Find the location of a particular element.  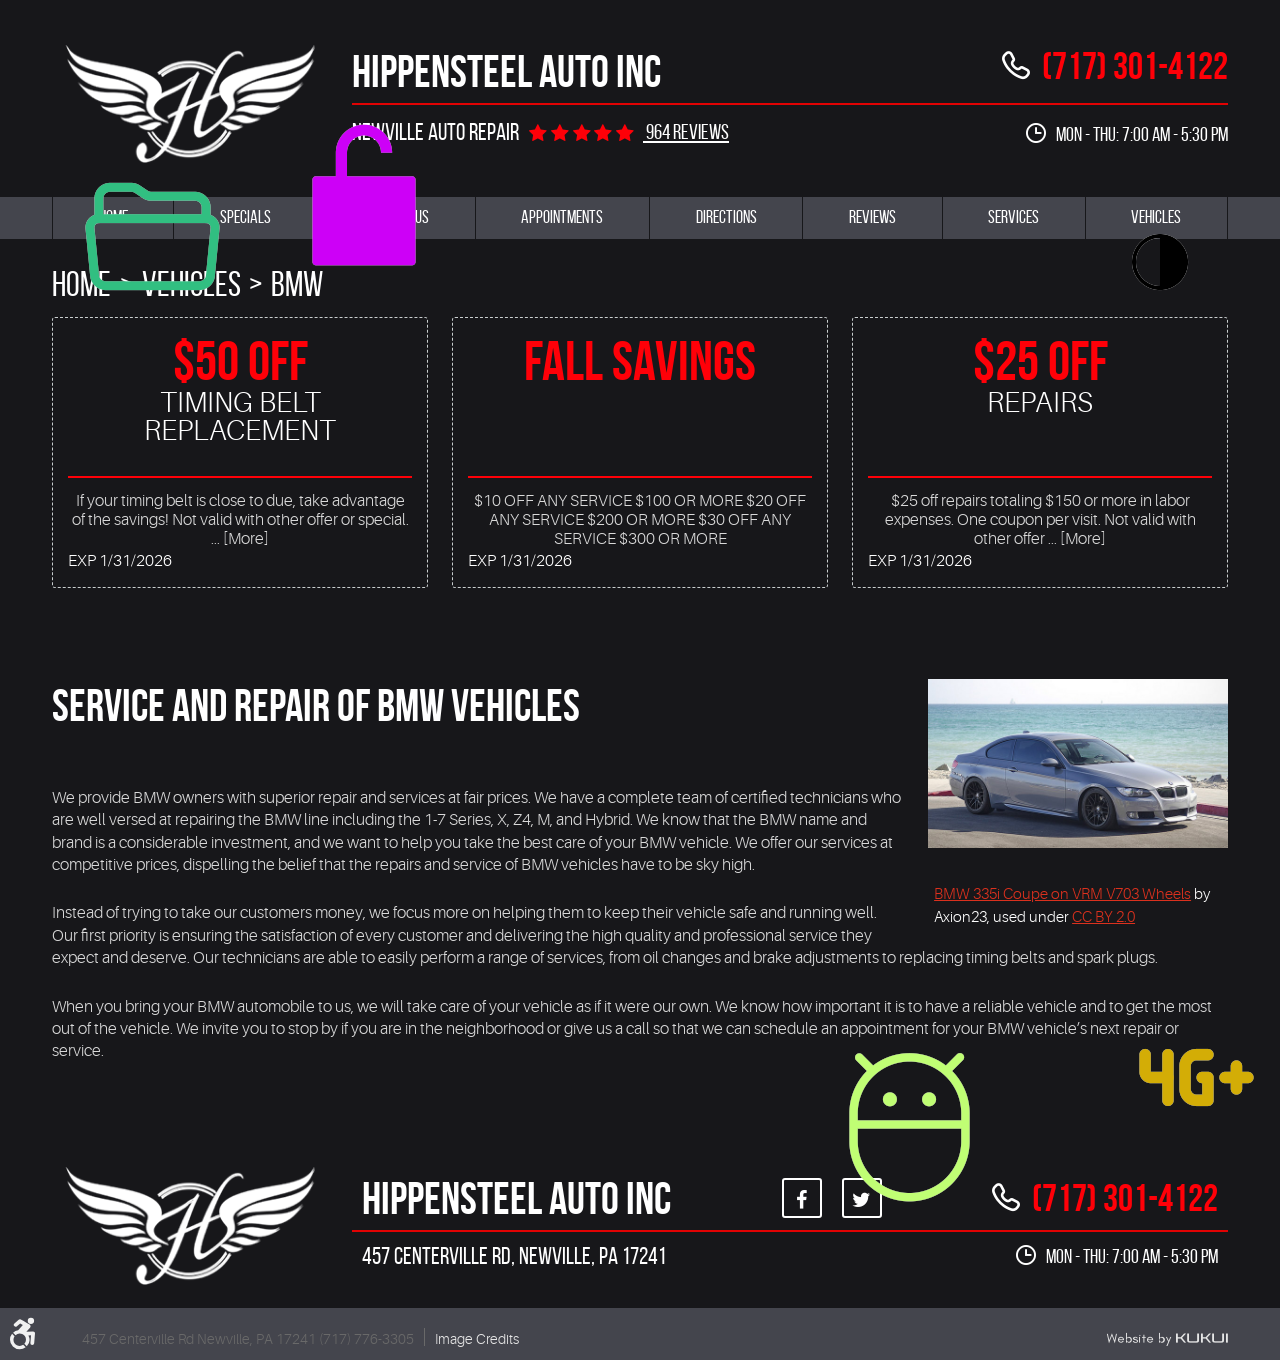

indicates 4G+ or LTE-Advanced network connectivity is located at coordinates (1196, 1077).